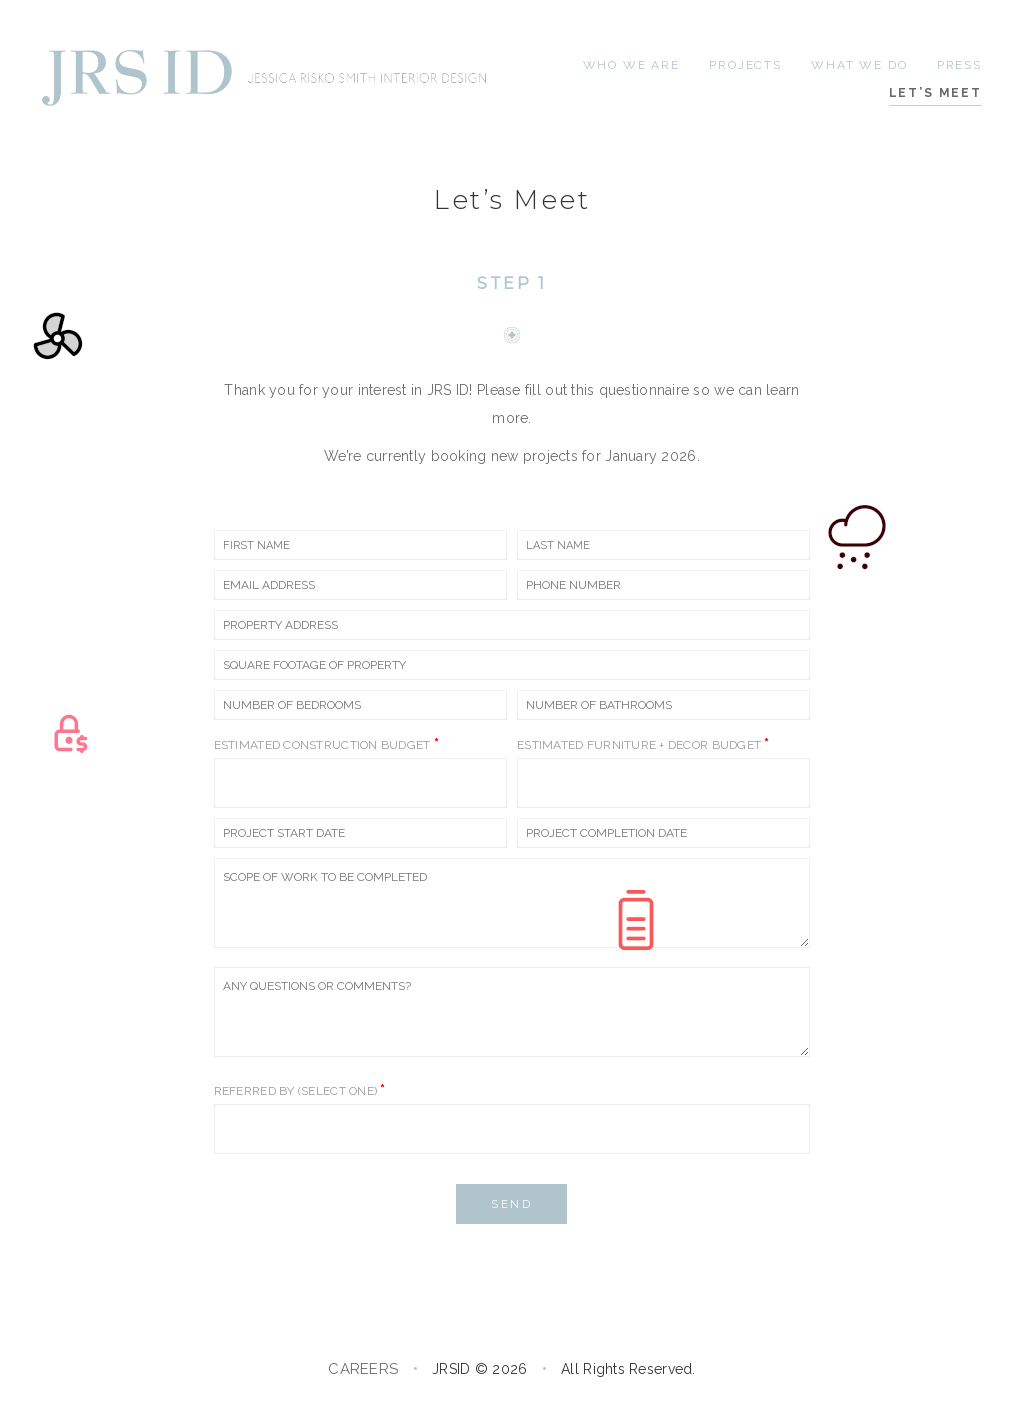 The height and width of the screenshot is (1414, 1024). Describe the element at coordinates (636, 921) in the screenshot. I see `indicates high battery level` at that location.